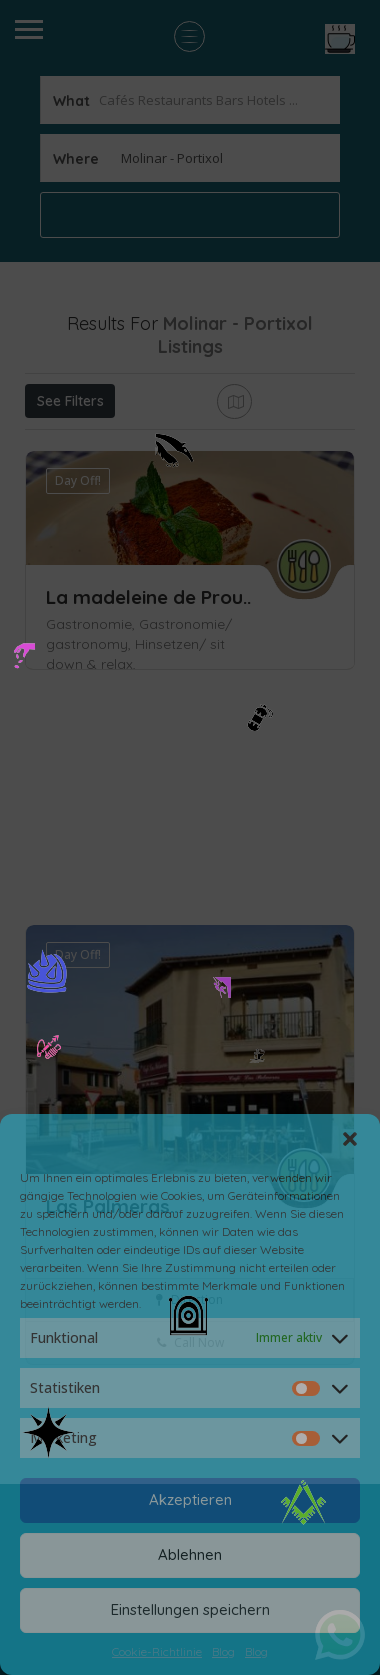 Image resolution: width=380 pixels, height=1675 pixels. What do you see at coordinates (220, 987) in the screenshot?
I see `access mountain climbing or rock climbing activities` at bounding box center [220, 987].